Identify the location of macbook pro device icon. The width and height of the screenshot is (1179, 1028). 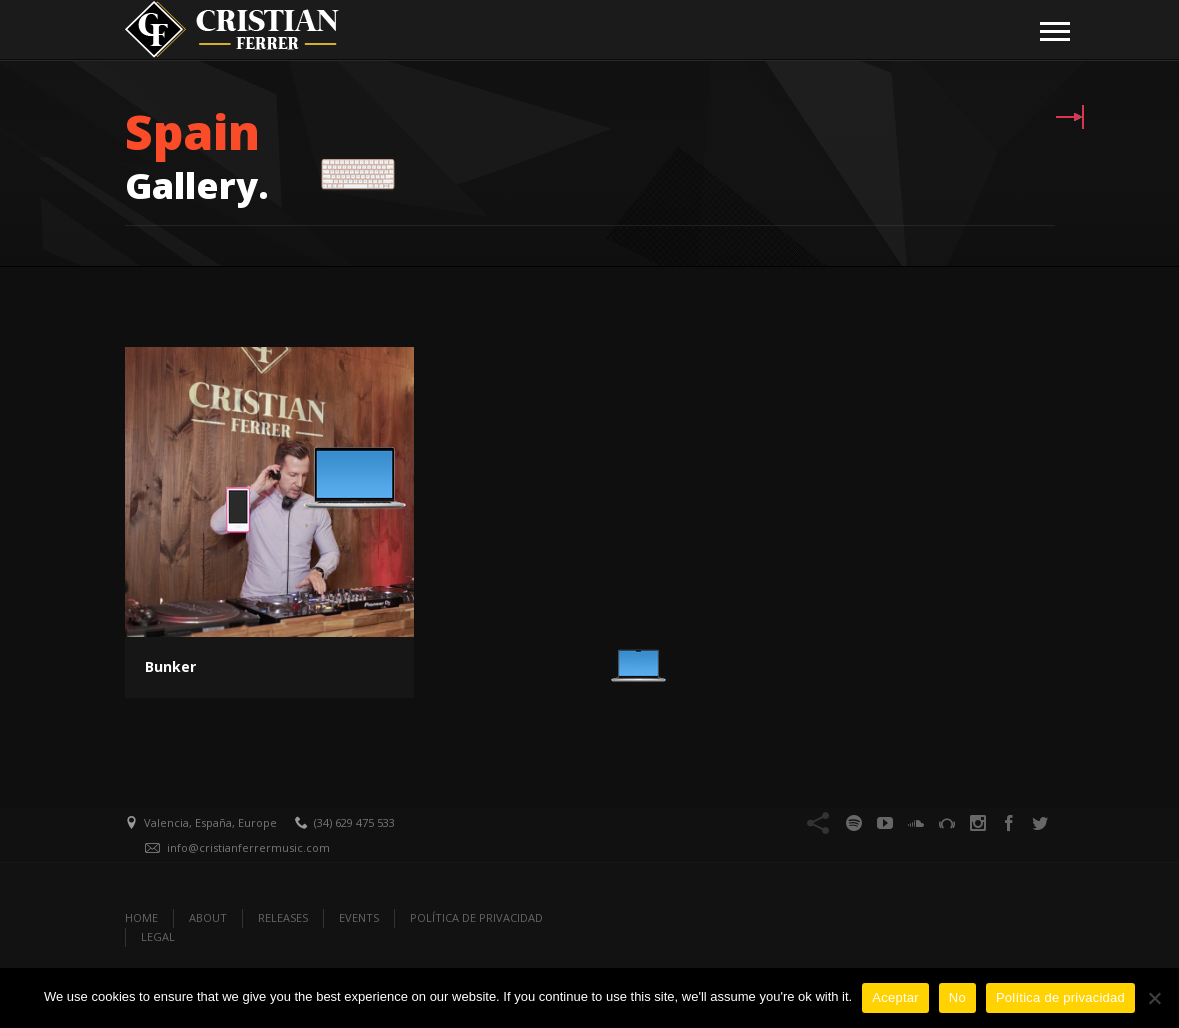
(354, 473).